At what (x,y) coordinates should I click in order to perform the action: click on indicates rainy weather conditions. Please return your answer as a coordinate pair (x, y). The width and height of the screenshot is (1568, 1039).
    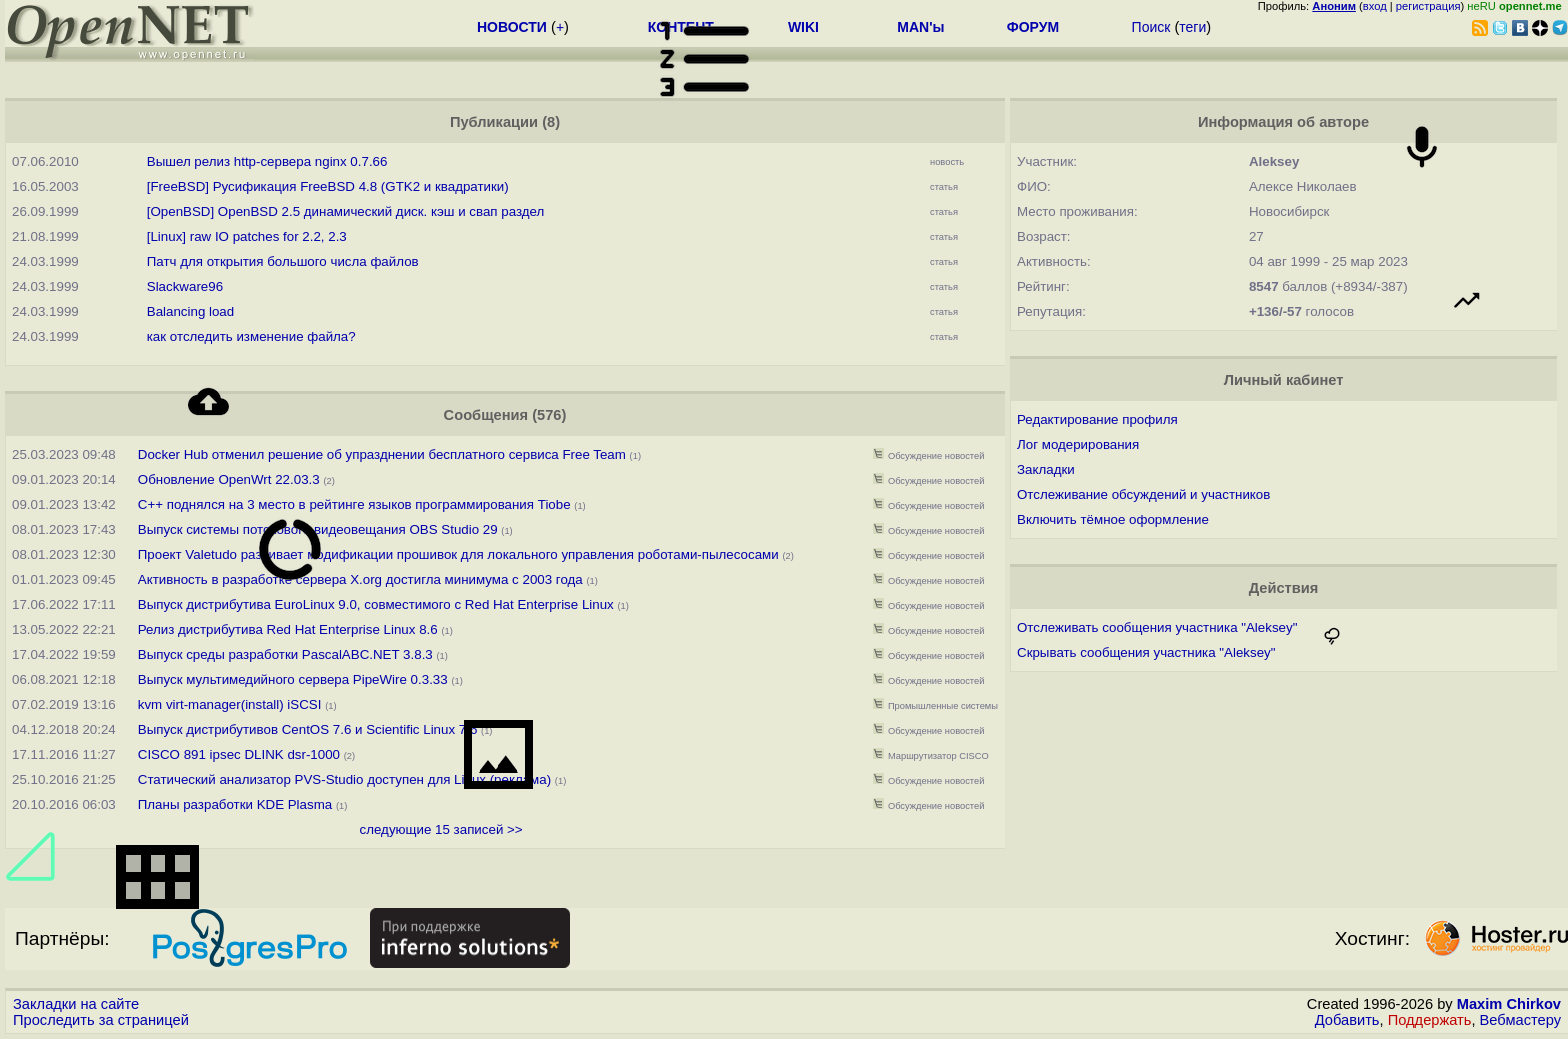
    Looking at the image, I should click on (1332, 636).